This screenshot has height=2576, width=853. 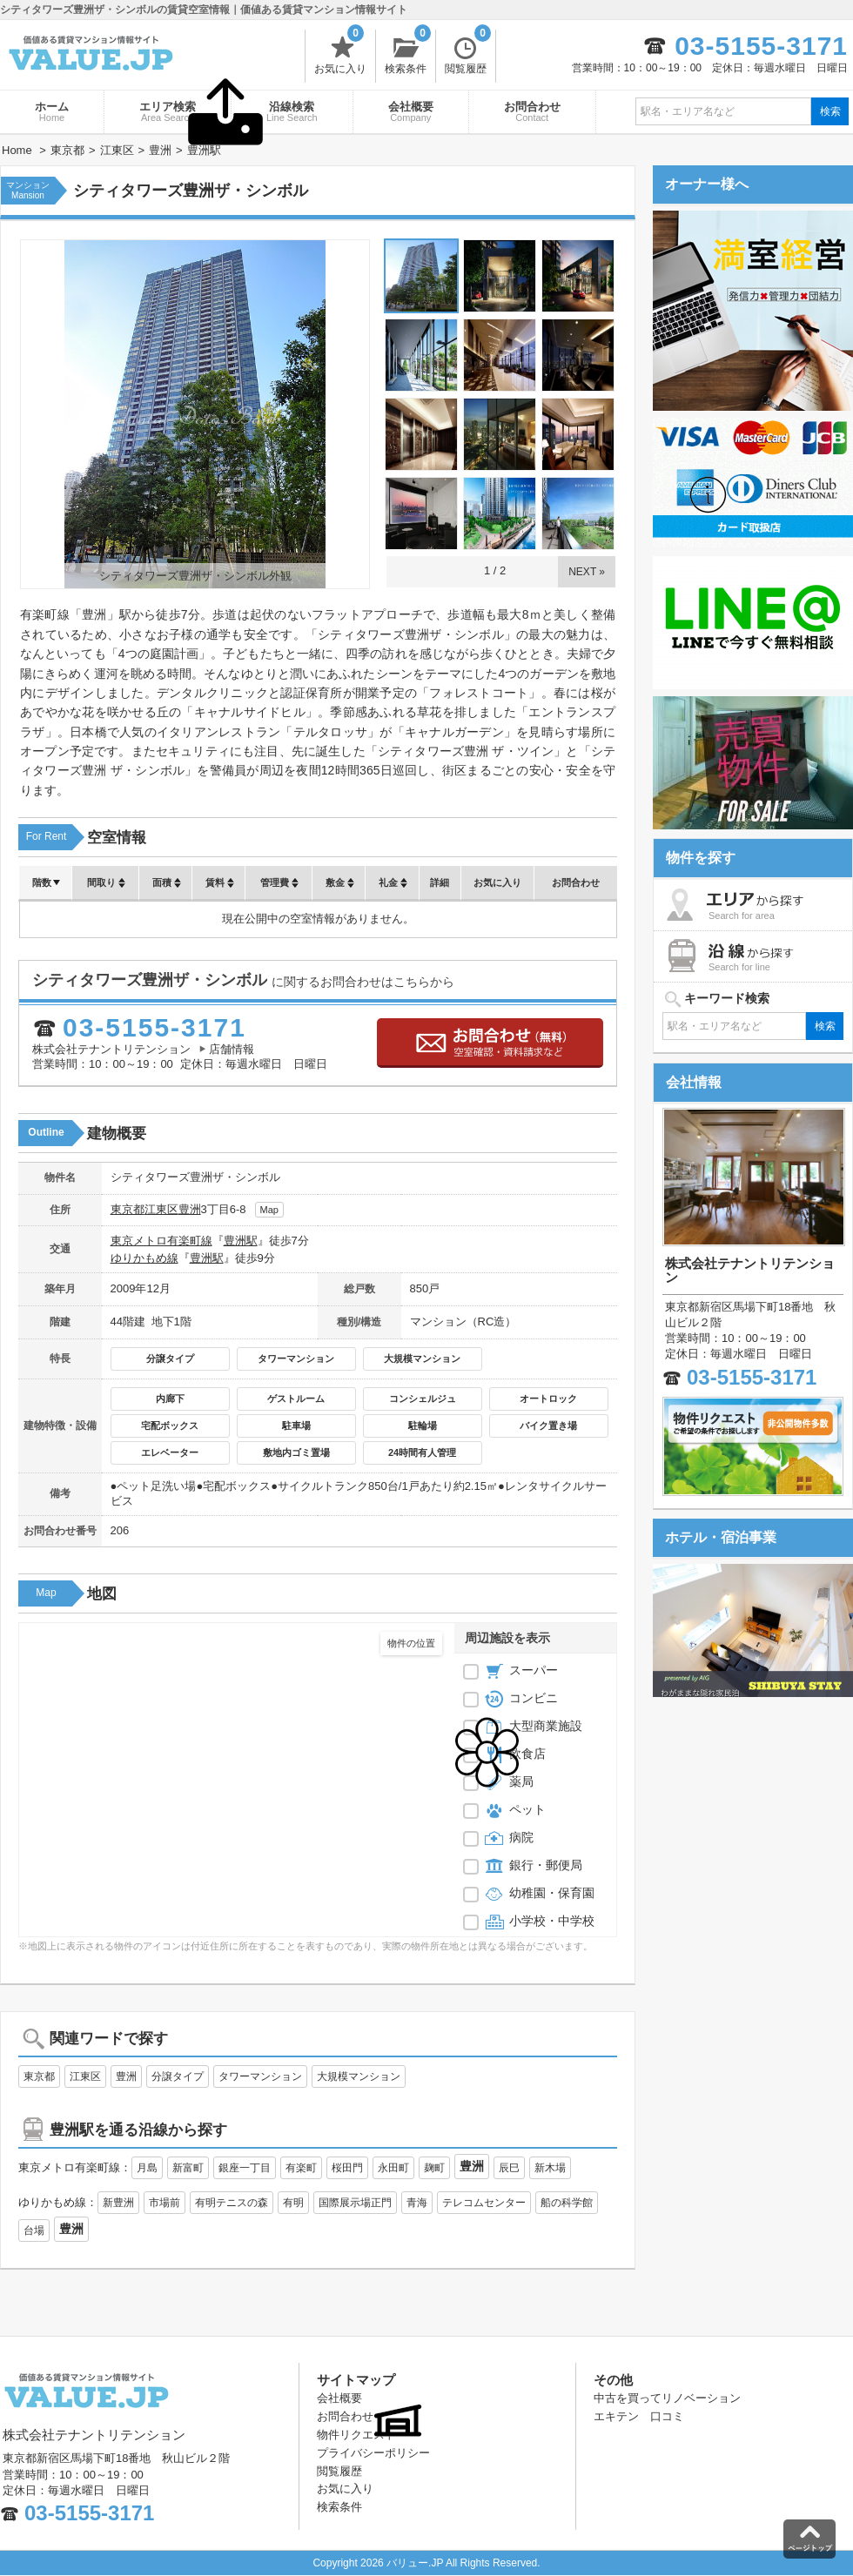 I want to click on access garden or plant care features, so click(x=487, y=1752).